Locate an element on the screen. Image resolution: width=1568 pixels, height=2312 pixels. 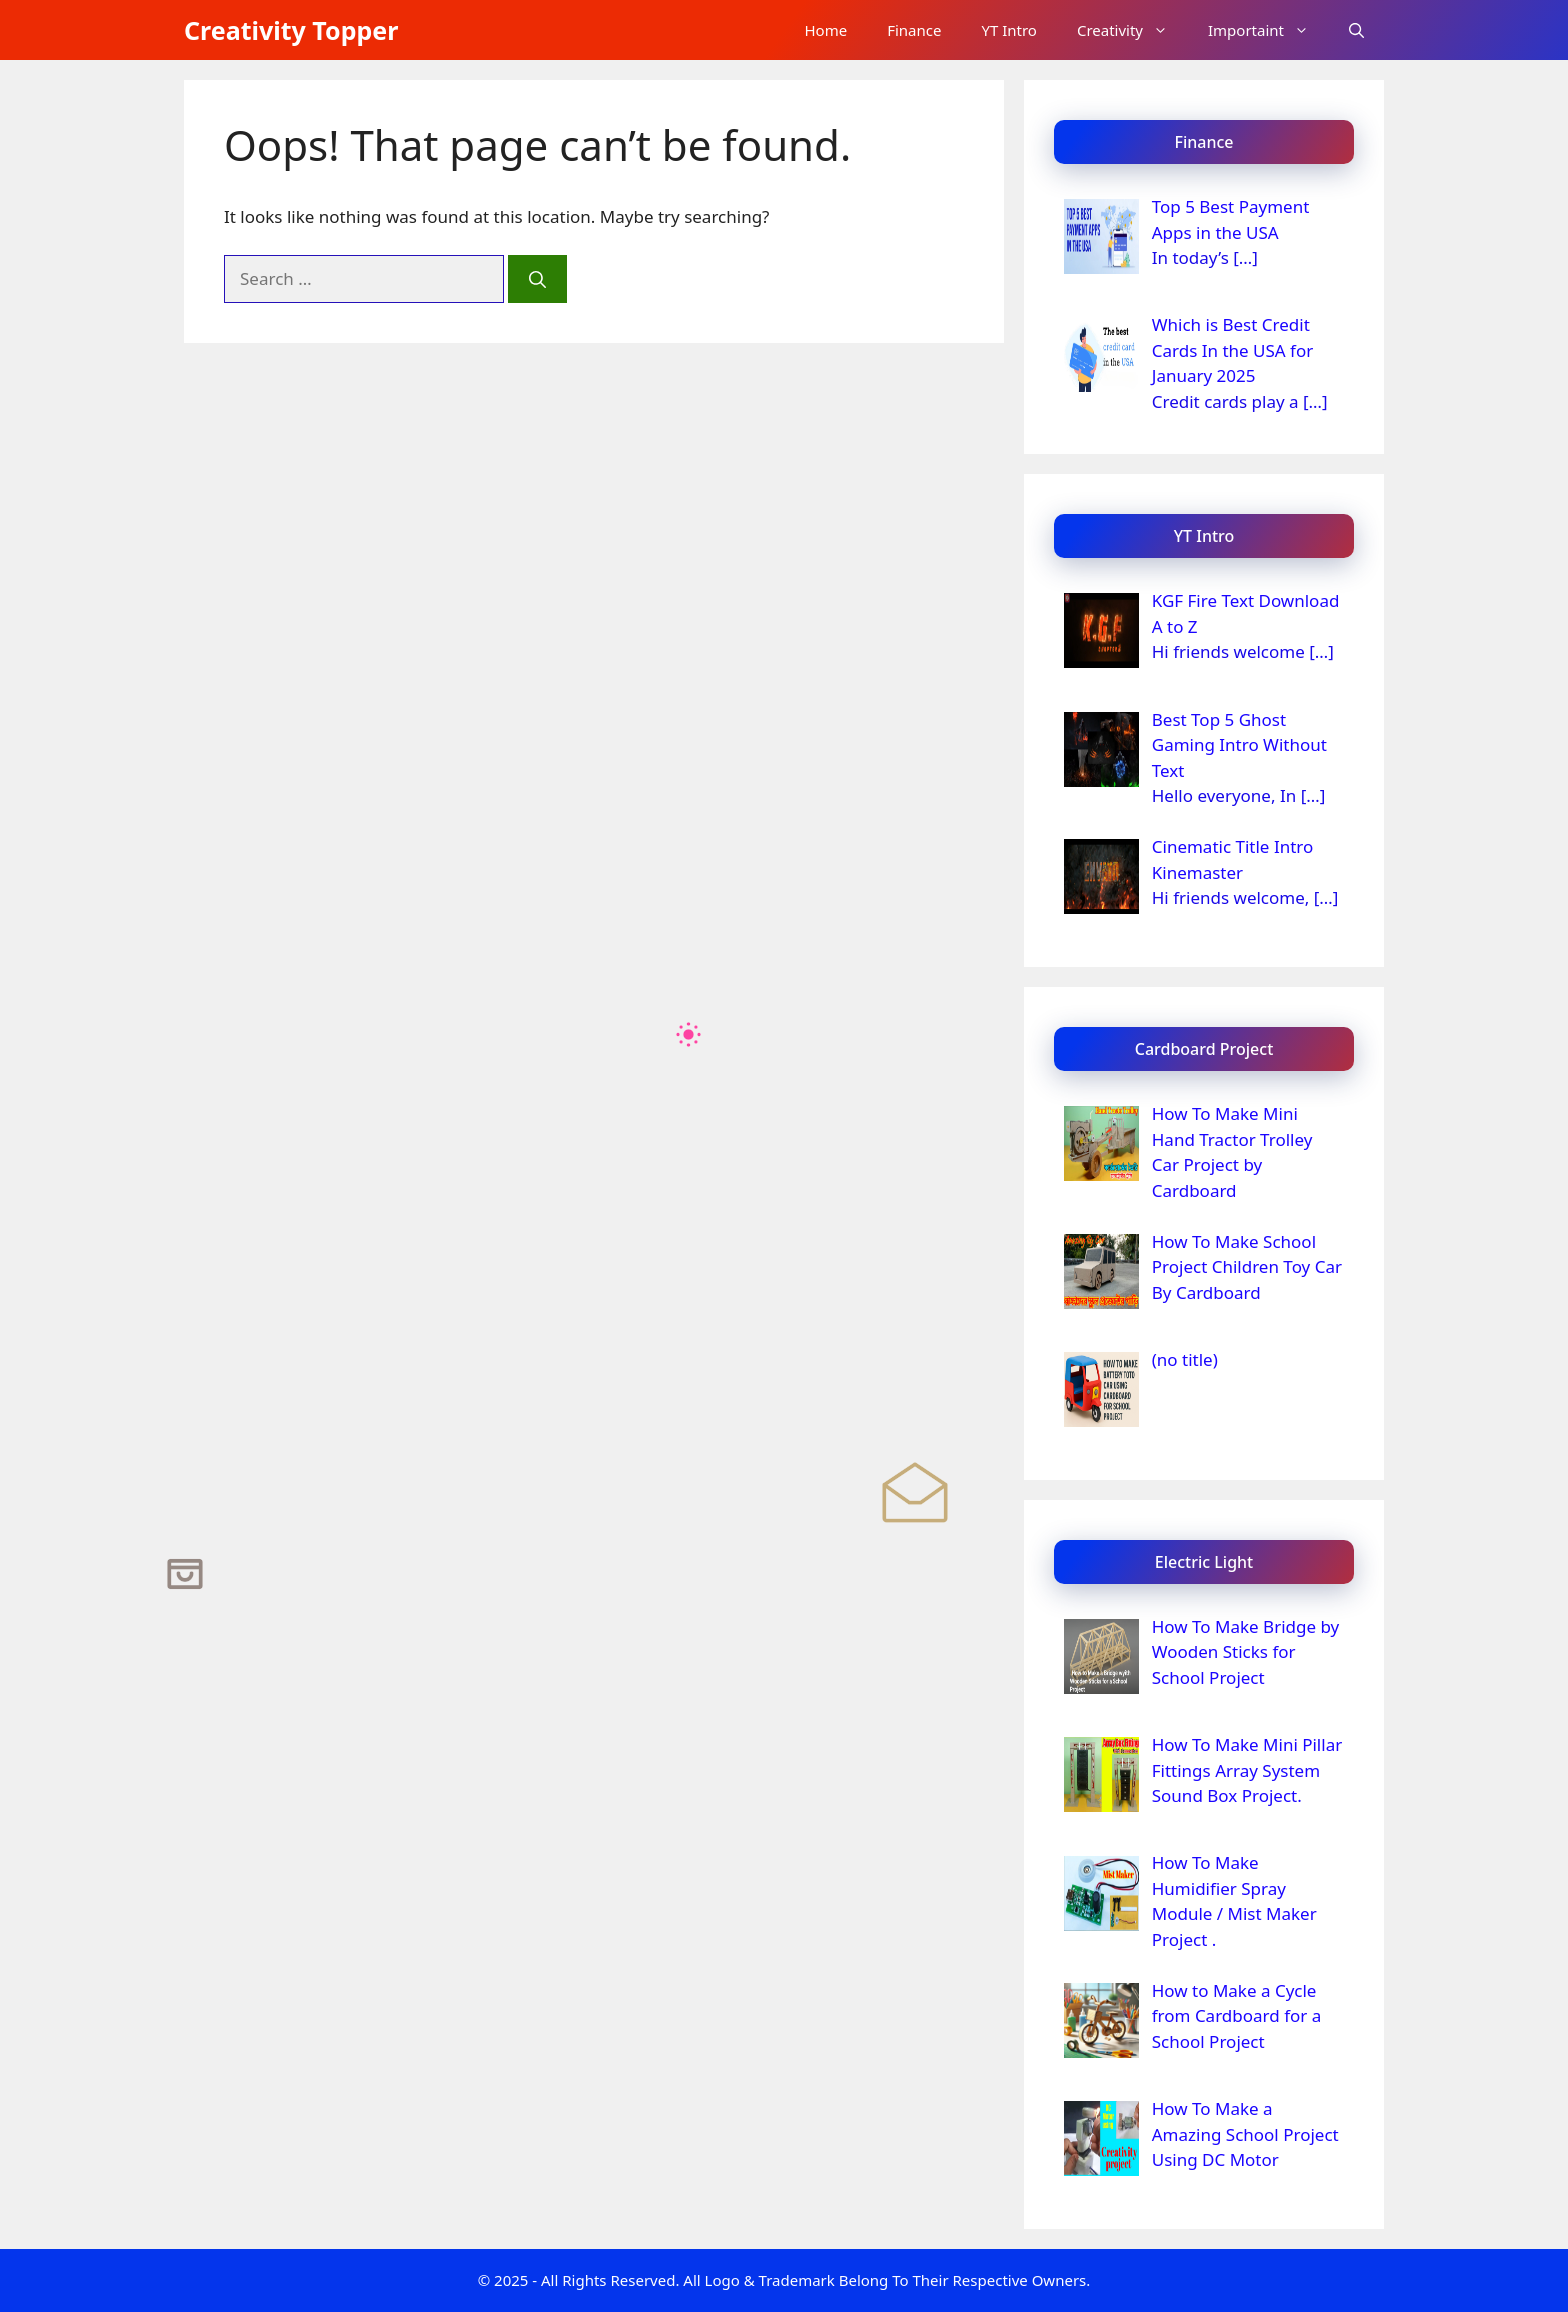
view an opened email or message is located at coordinates (915, 1495).